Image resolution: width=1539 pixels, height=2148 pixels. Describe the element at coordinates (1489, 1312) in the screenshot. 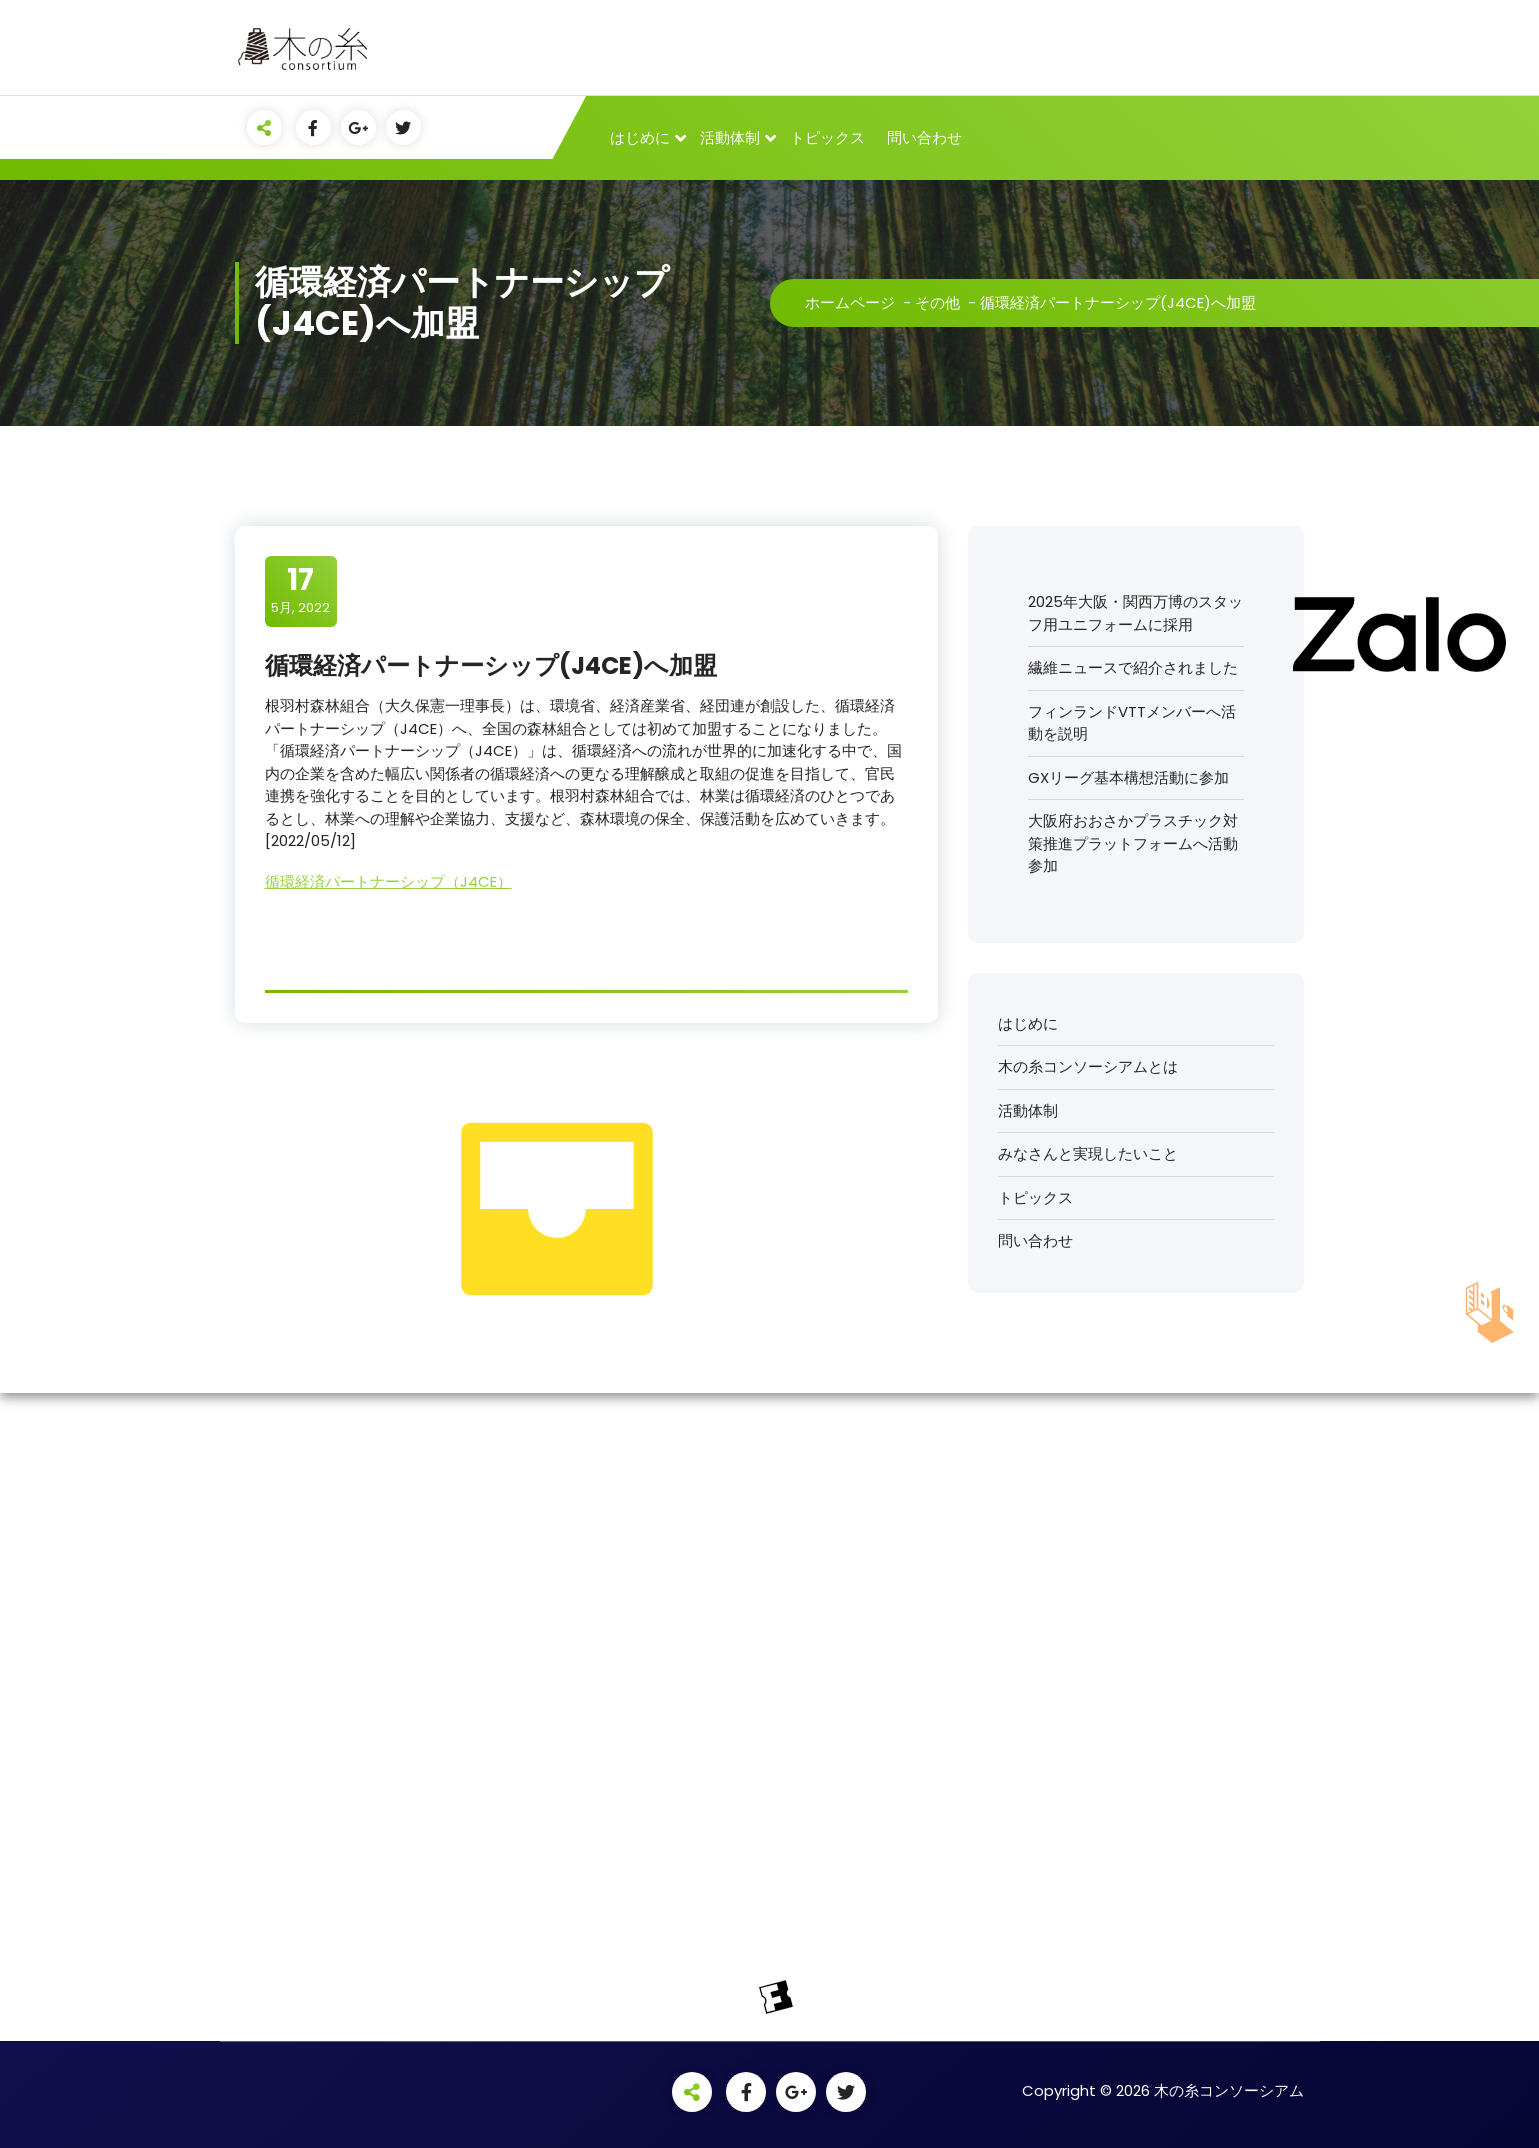

I see `tails operating system logo` at that location.